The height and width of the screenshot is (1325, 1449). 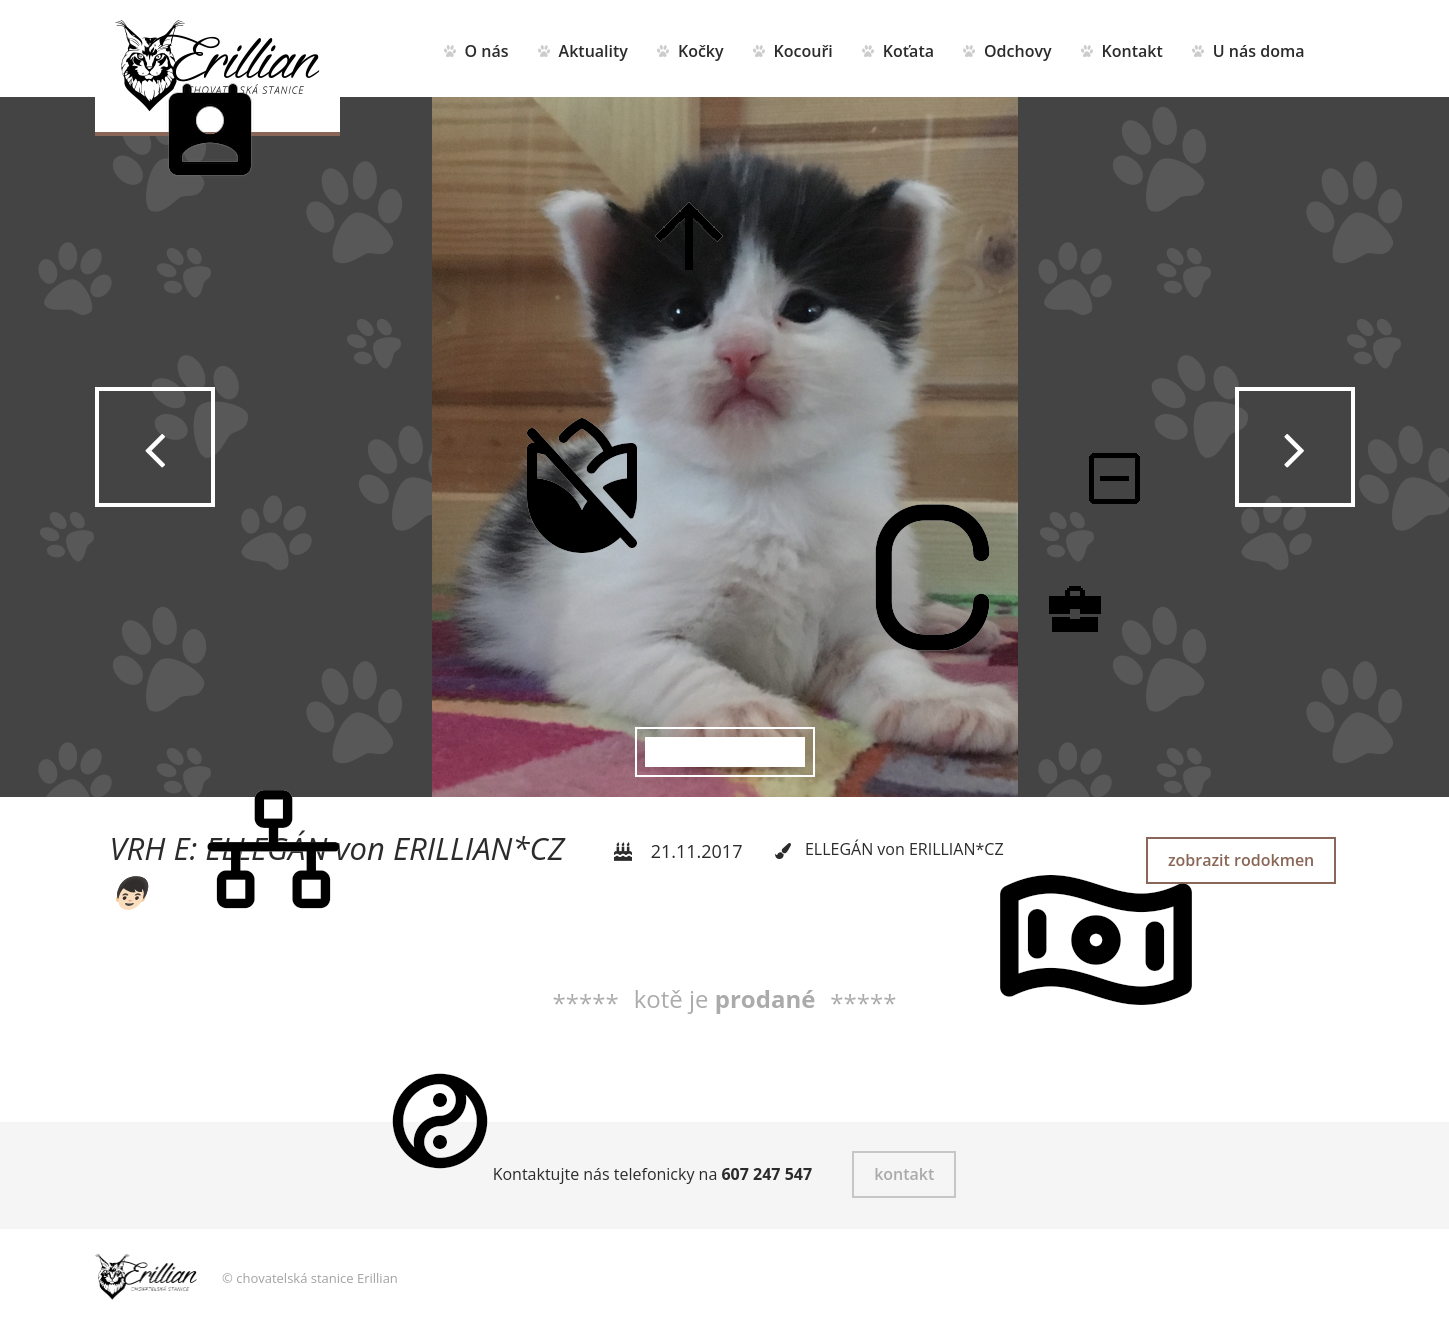 I want to click on access work or business tools, so click(x=1075, y=609).